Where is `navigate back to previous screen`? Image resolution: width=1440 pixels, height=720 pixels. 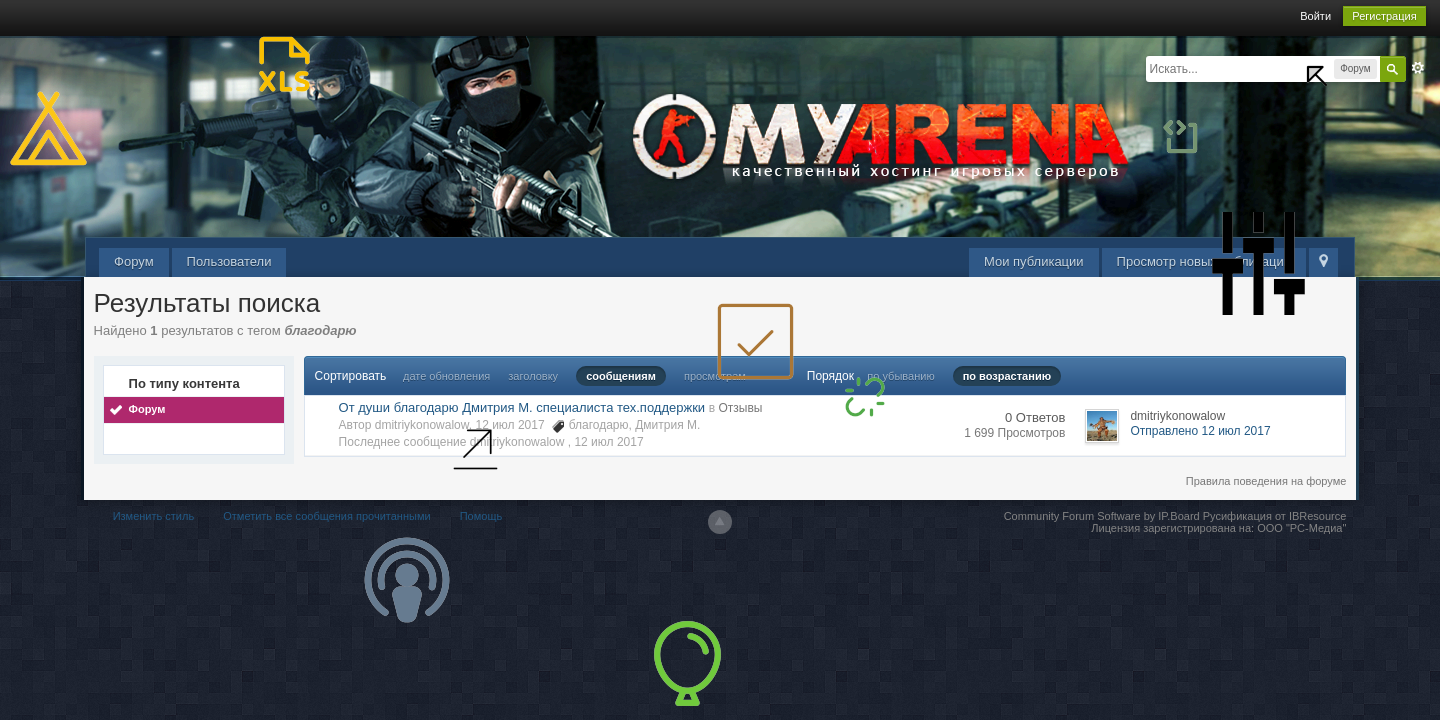 navigate back to previous screen is located at coordinates (1317, 76).